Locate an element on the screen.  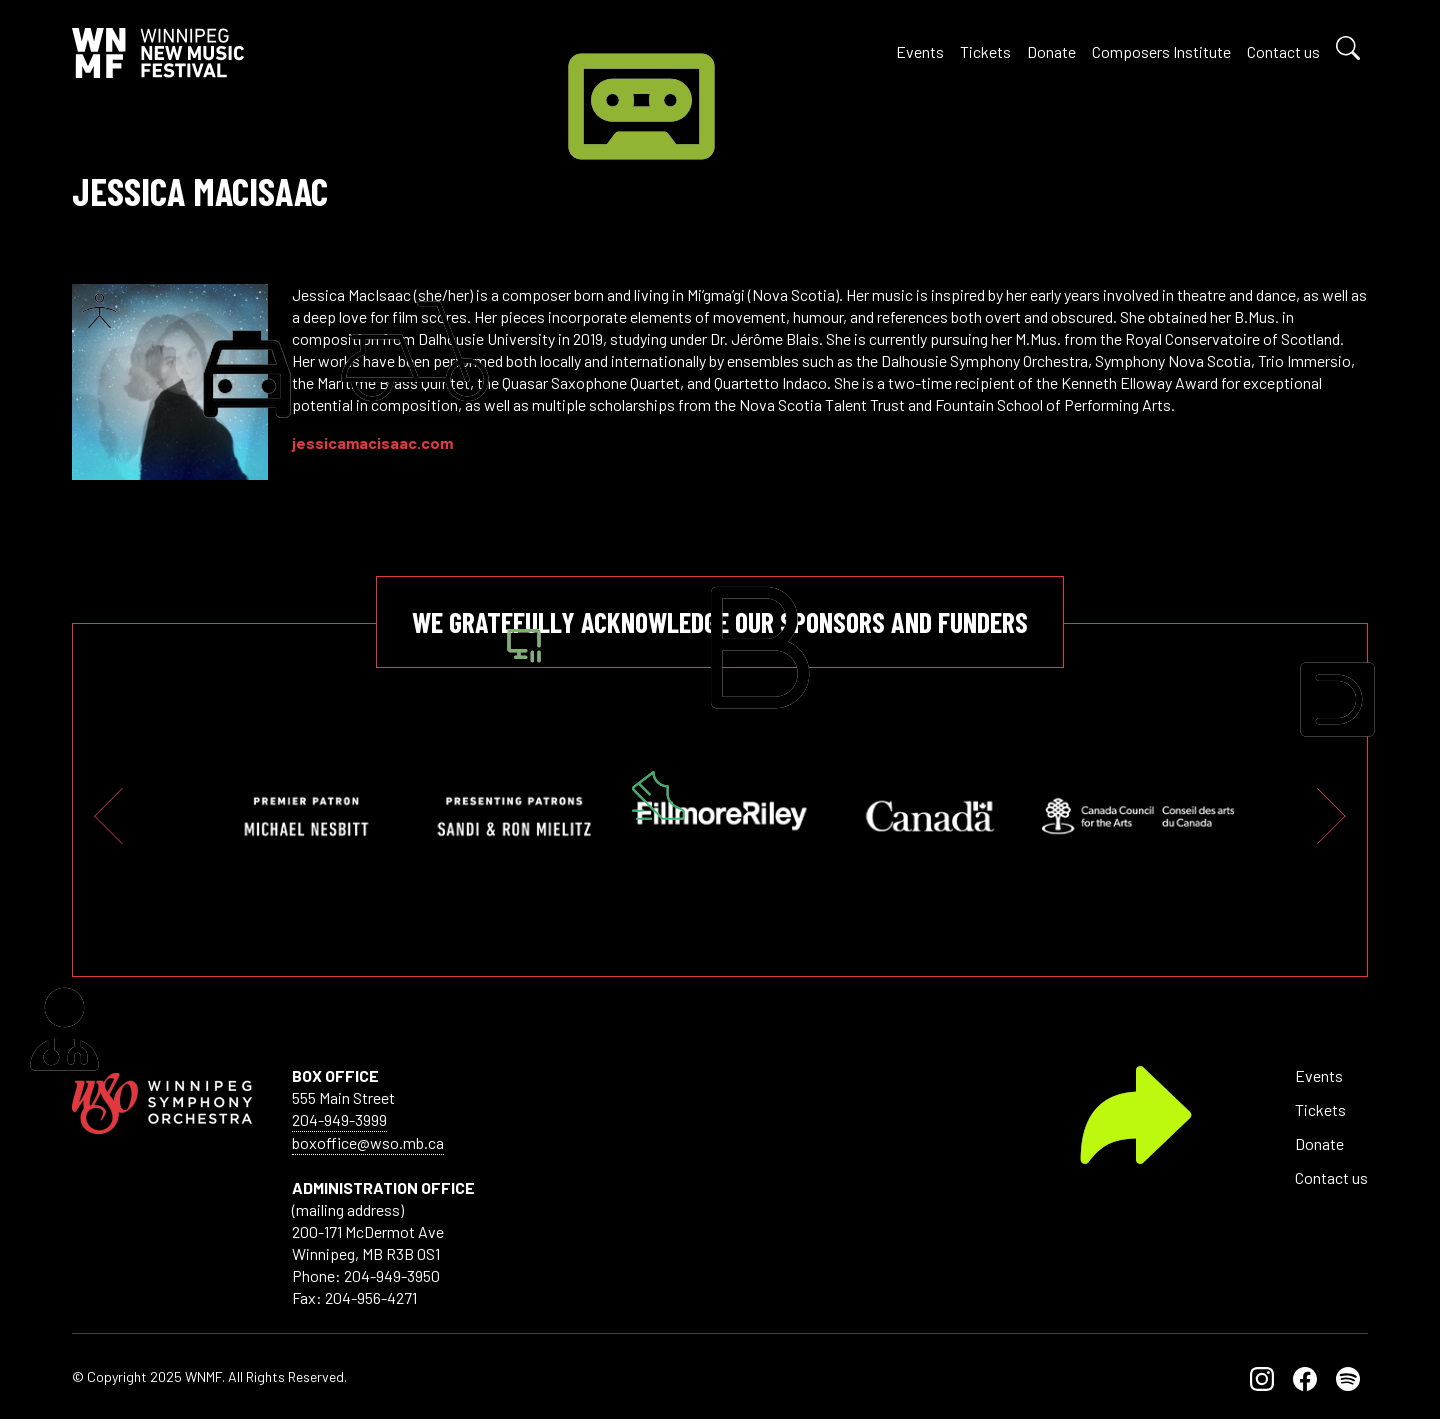
view doctor or healthcare provider profile is located at coordinates (64, 1028).